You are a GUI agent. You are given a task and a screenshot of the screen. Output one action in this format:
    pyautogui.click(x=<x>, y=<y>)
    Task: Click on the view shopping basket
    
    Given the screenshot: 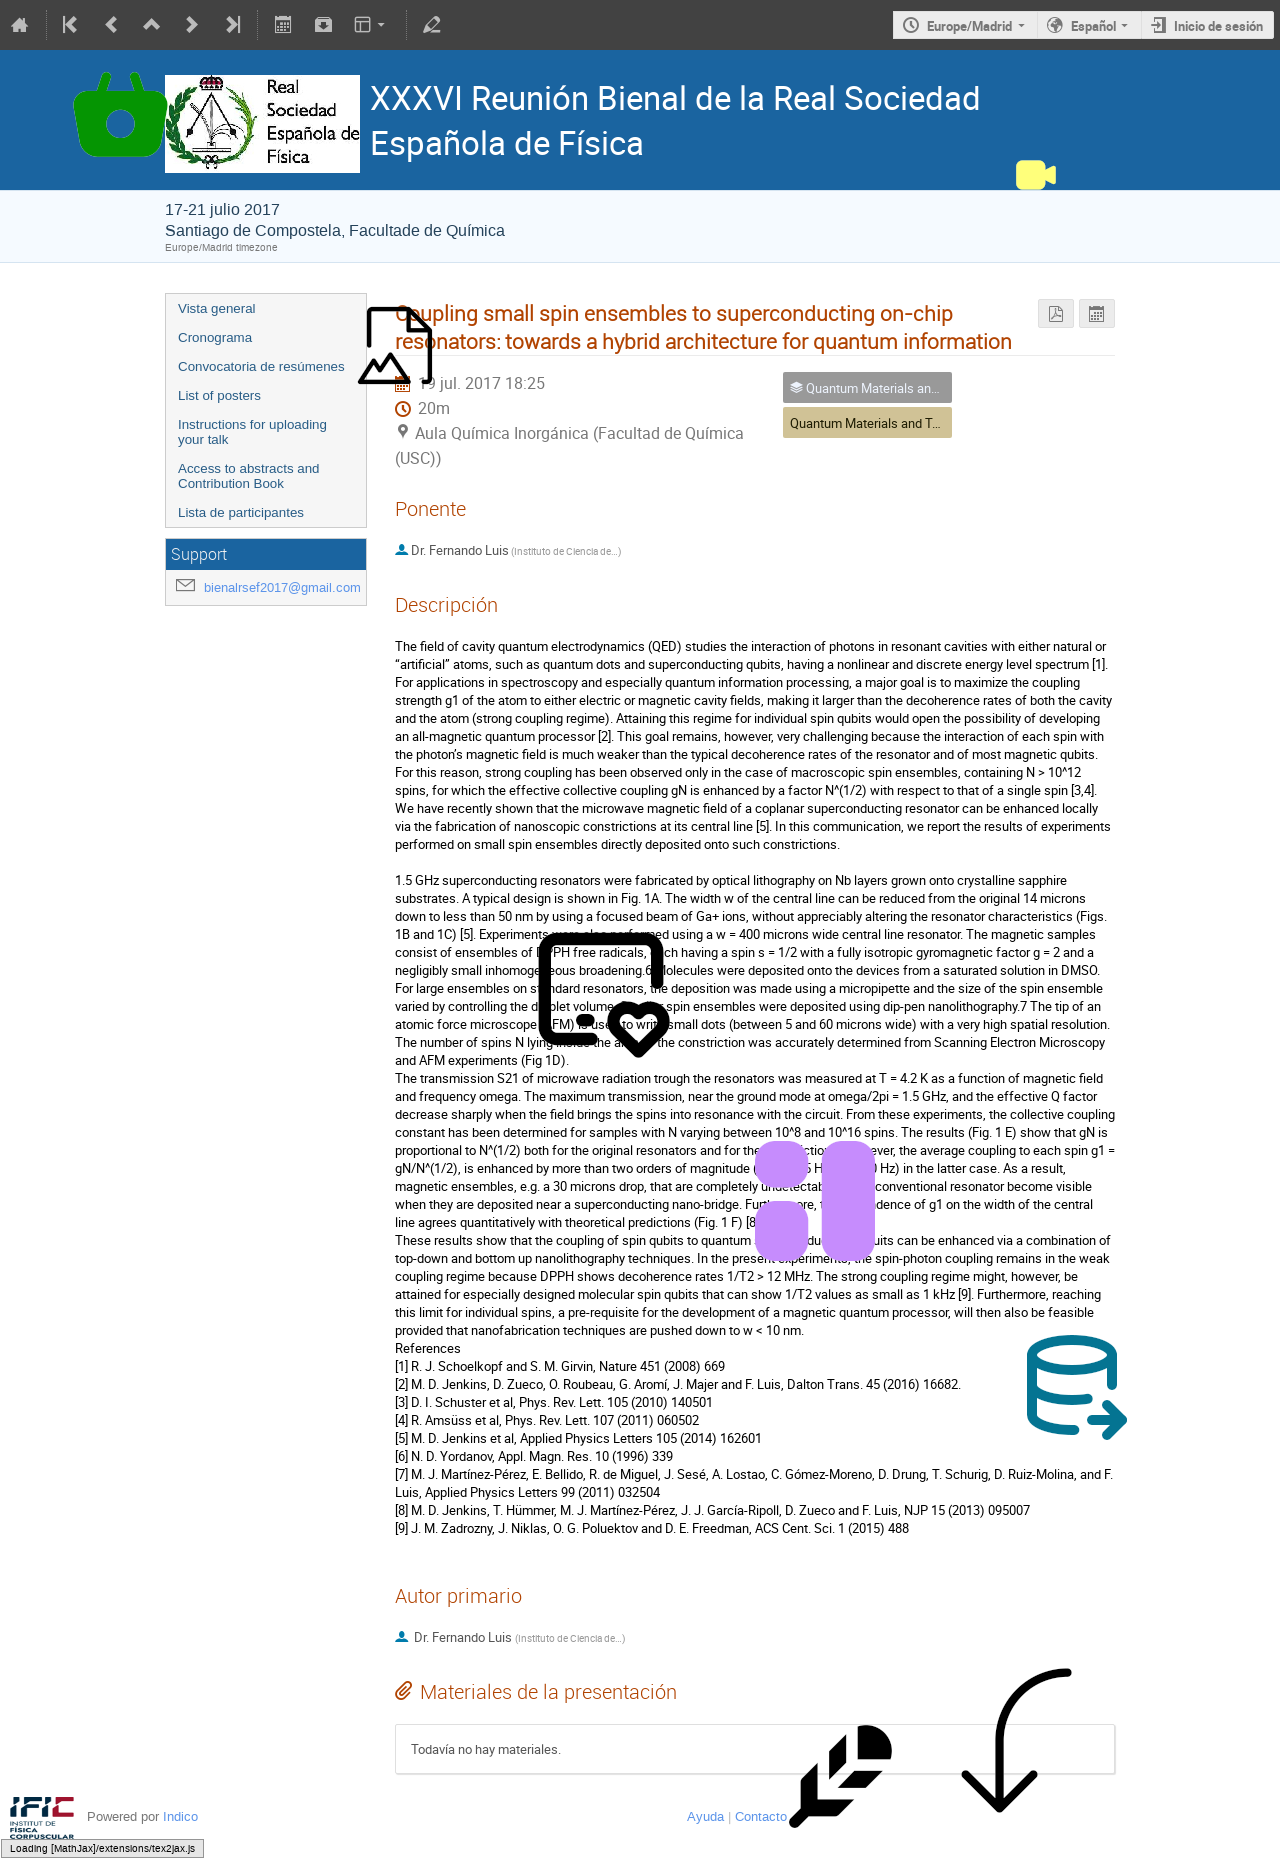 What is the action you would take?
    pyautogui.click(x=120, y=114)
    